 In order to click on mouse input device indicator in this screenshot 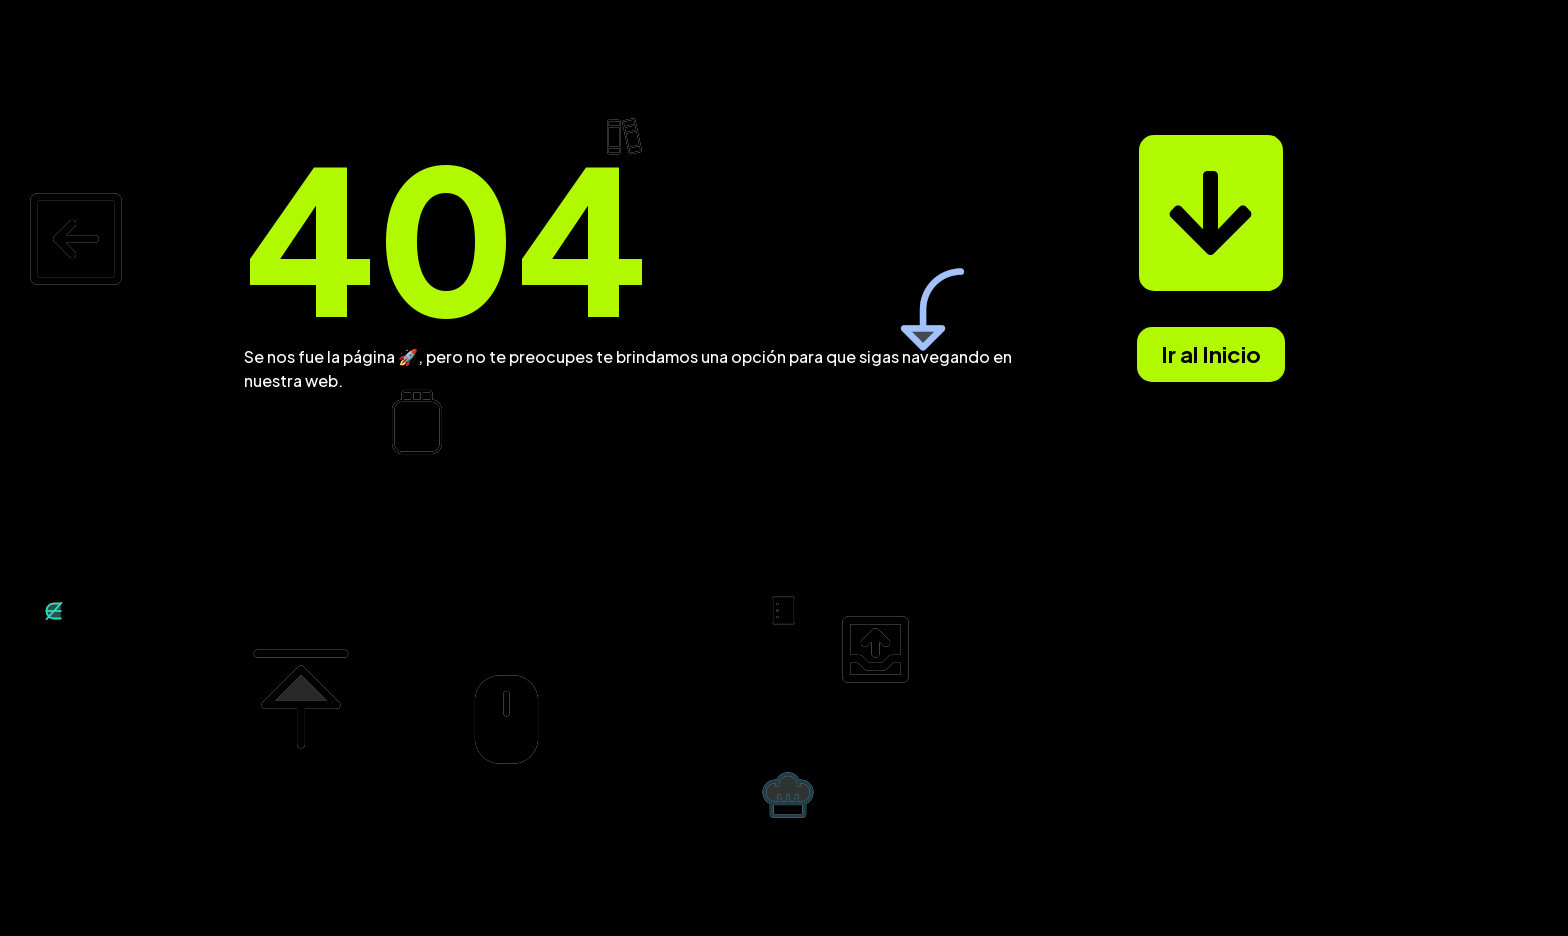, I will do `click(506, 719)`.